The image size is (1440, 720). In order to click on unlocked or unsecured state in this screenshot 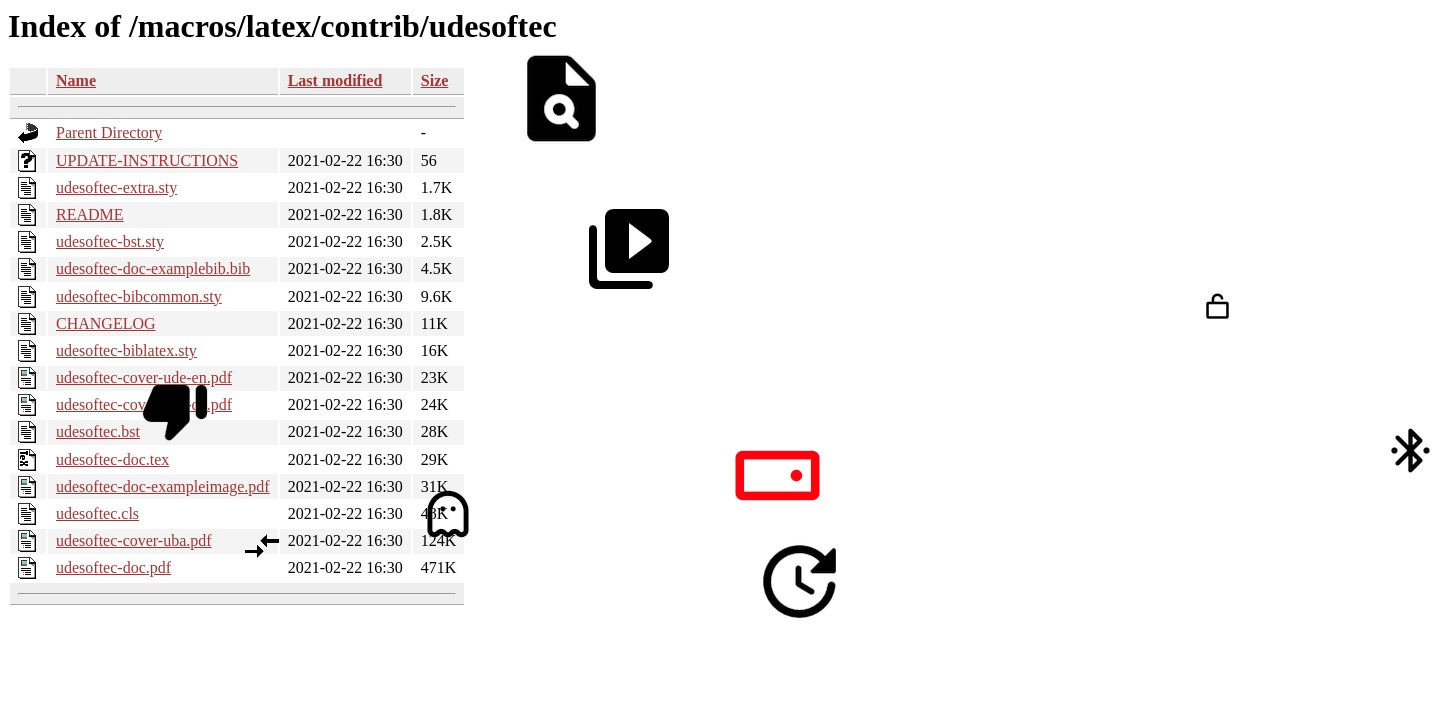, I will do `click(1217, 307)`.